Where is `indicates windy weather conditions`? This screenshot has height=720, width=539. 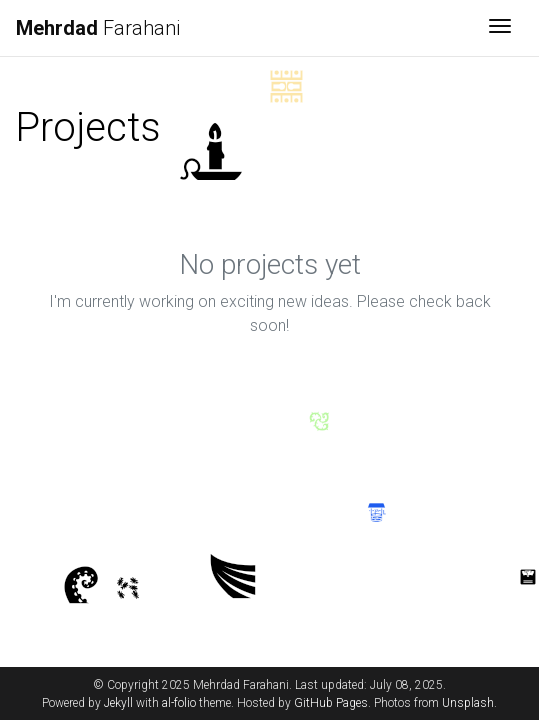
indicates windy weather conditions is located at coordinates (233, 576).